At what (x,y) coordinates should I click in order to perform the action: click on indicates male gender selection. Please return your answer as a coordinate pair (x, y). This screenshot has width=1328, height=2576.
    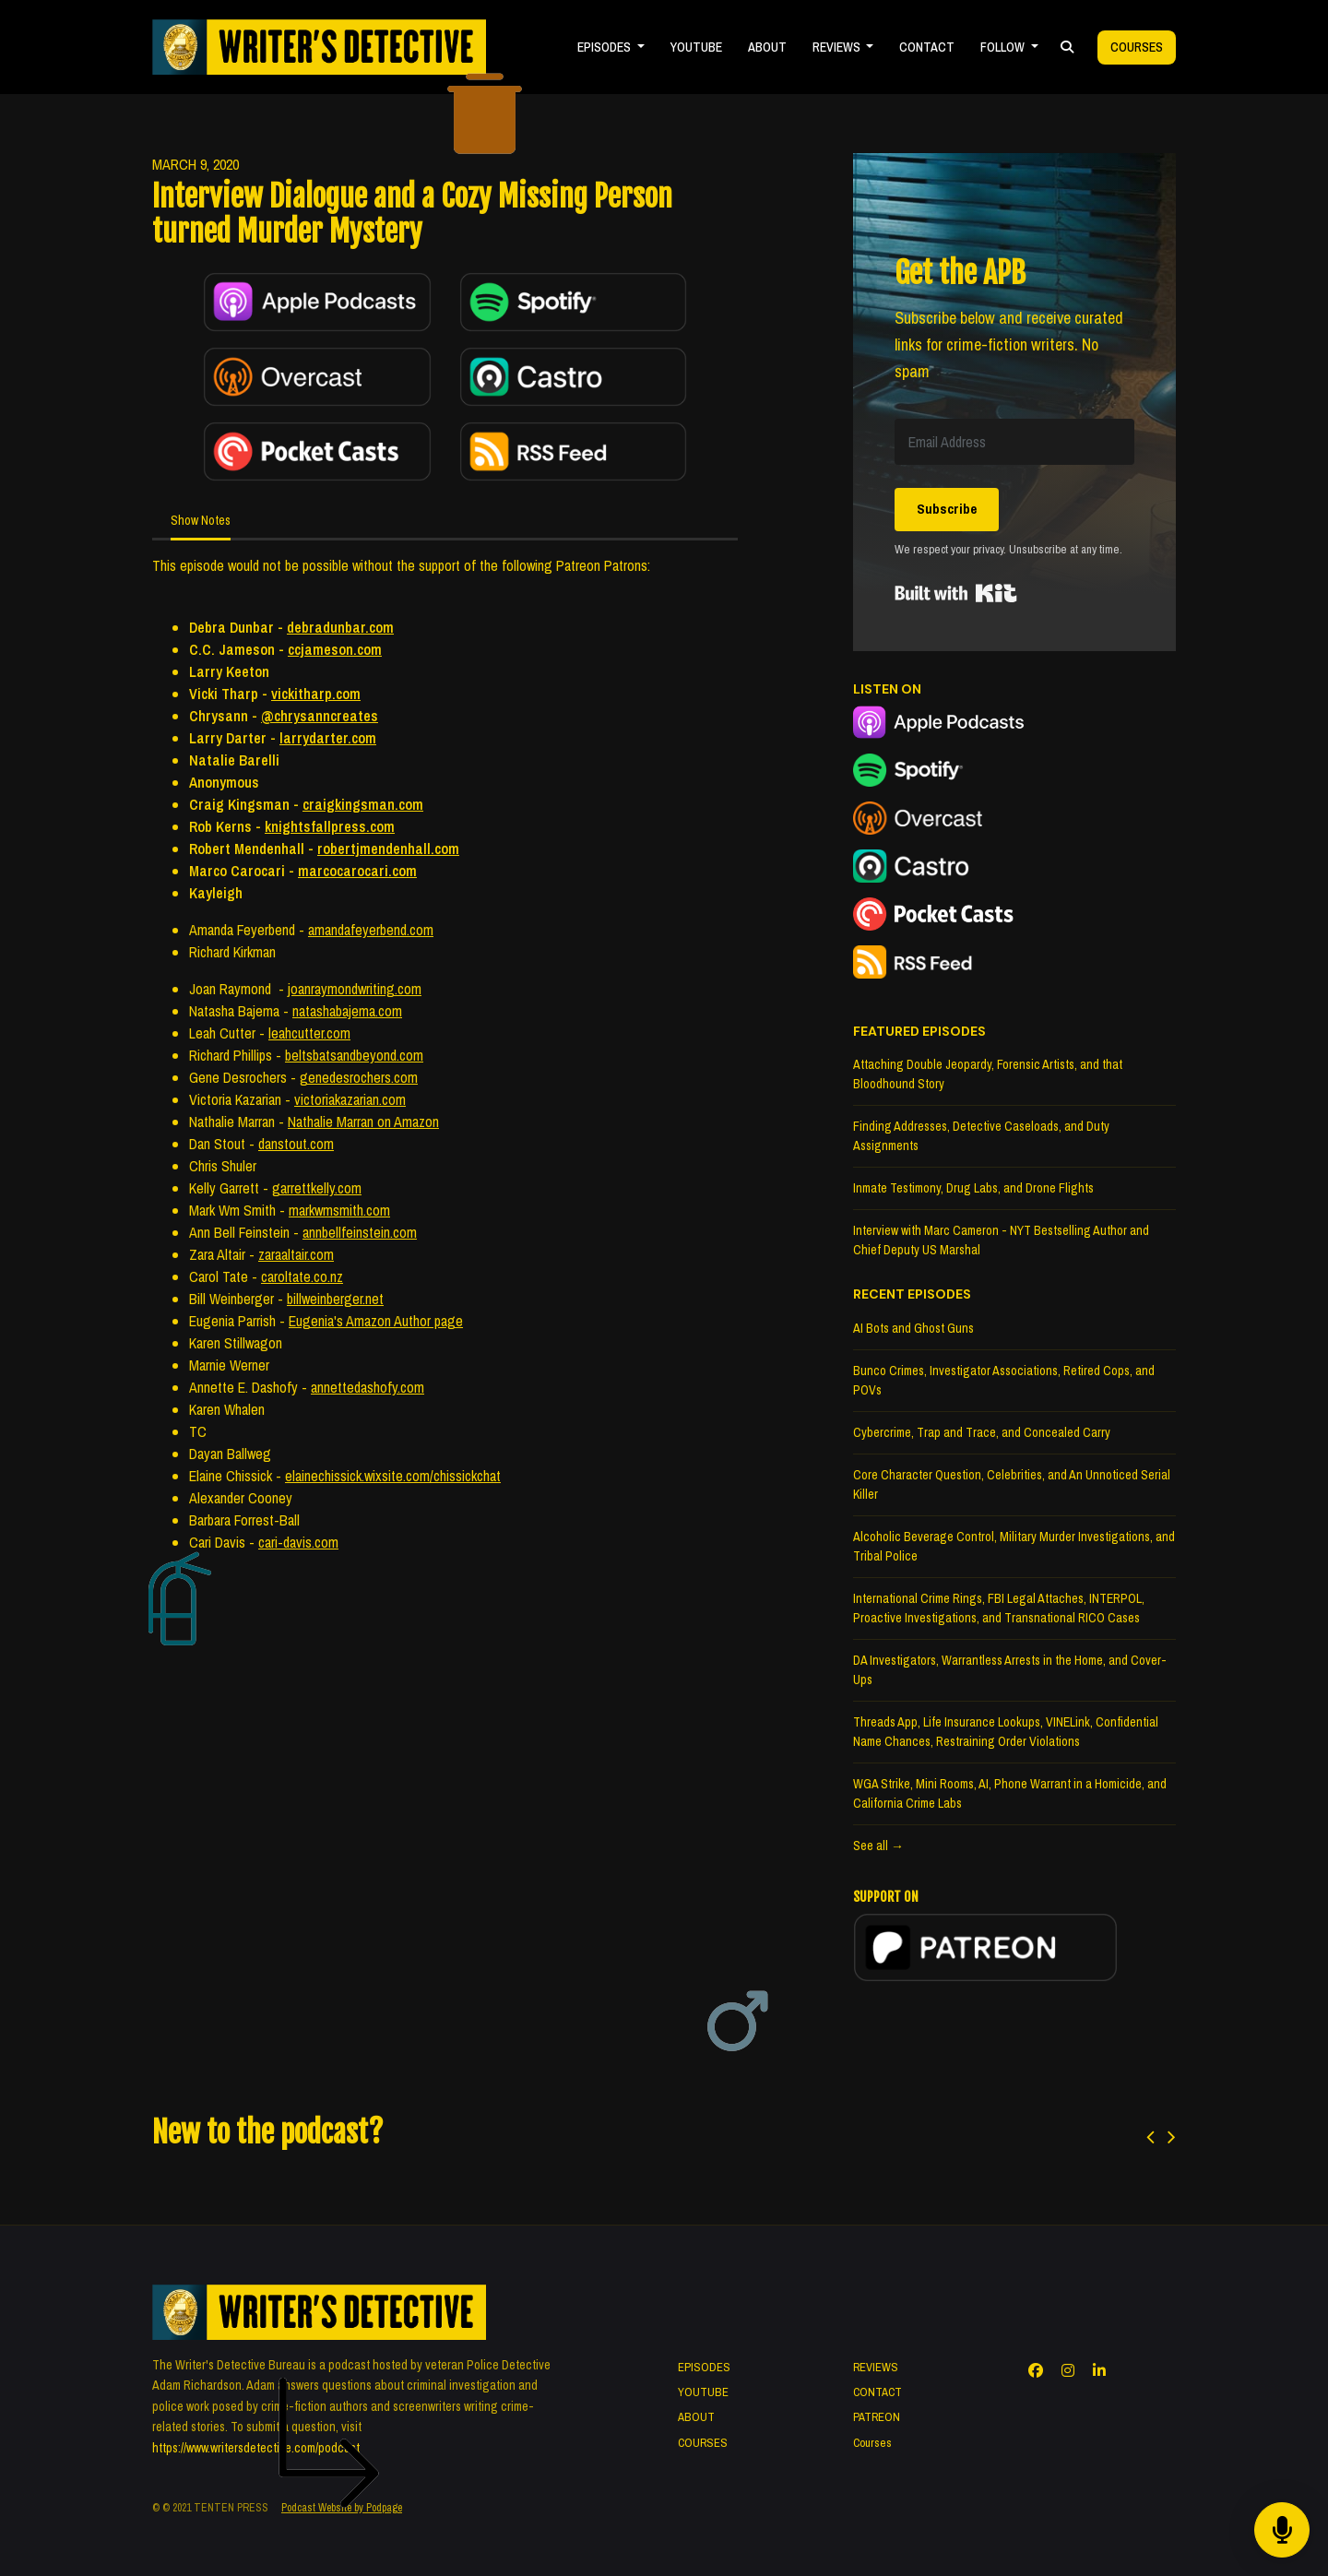
    Looking at the image, I should click on (739, 2020).